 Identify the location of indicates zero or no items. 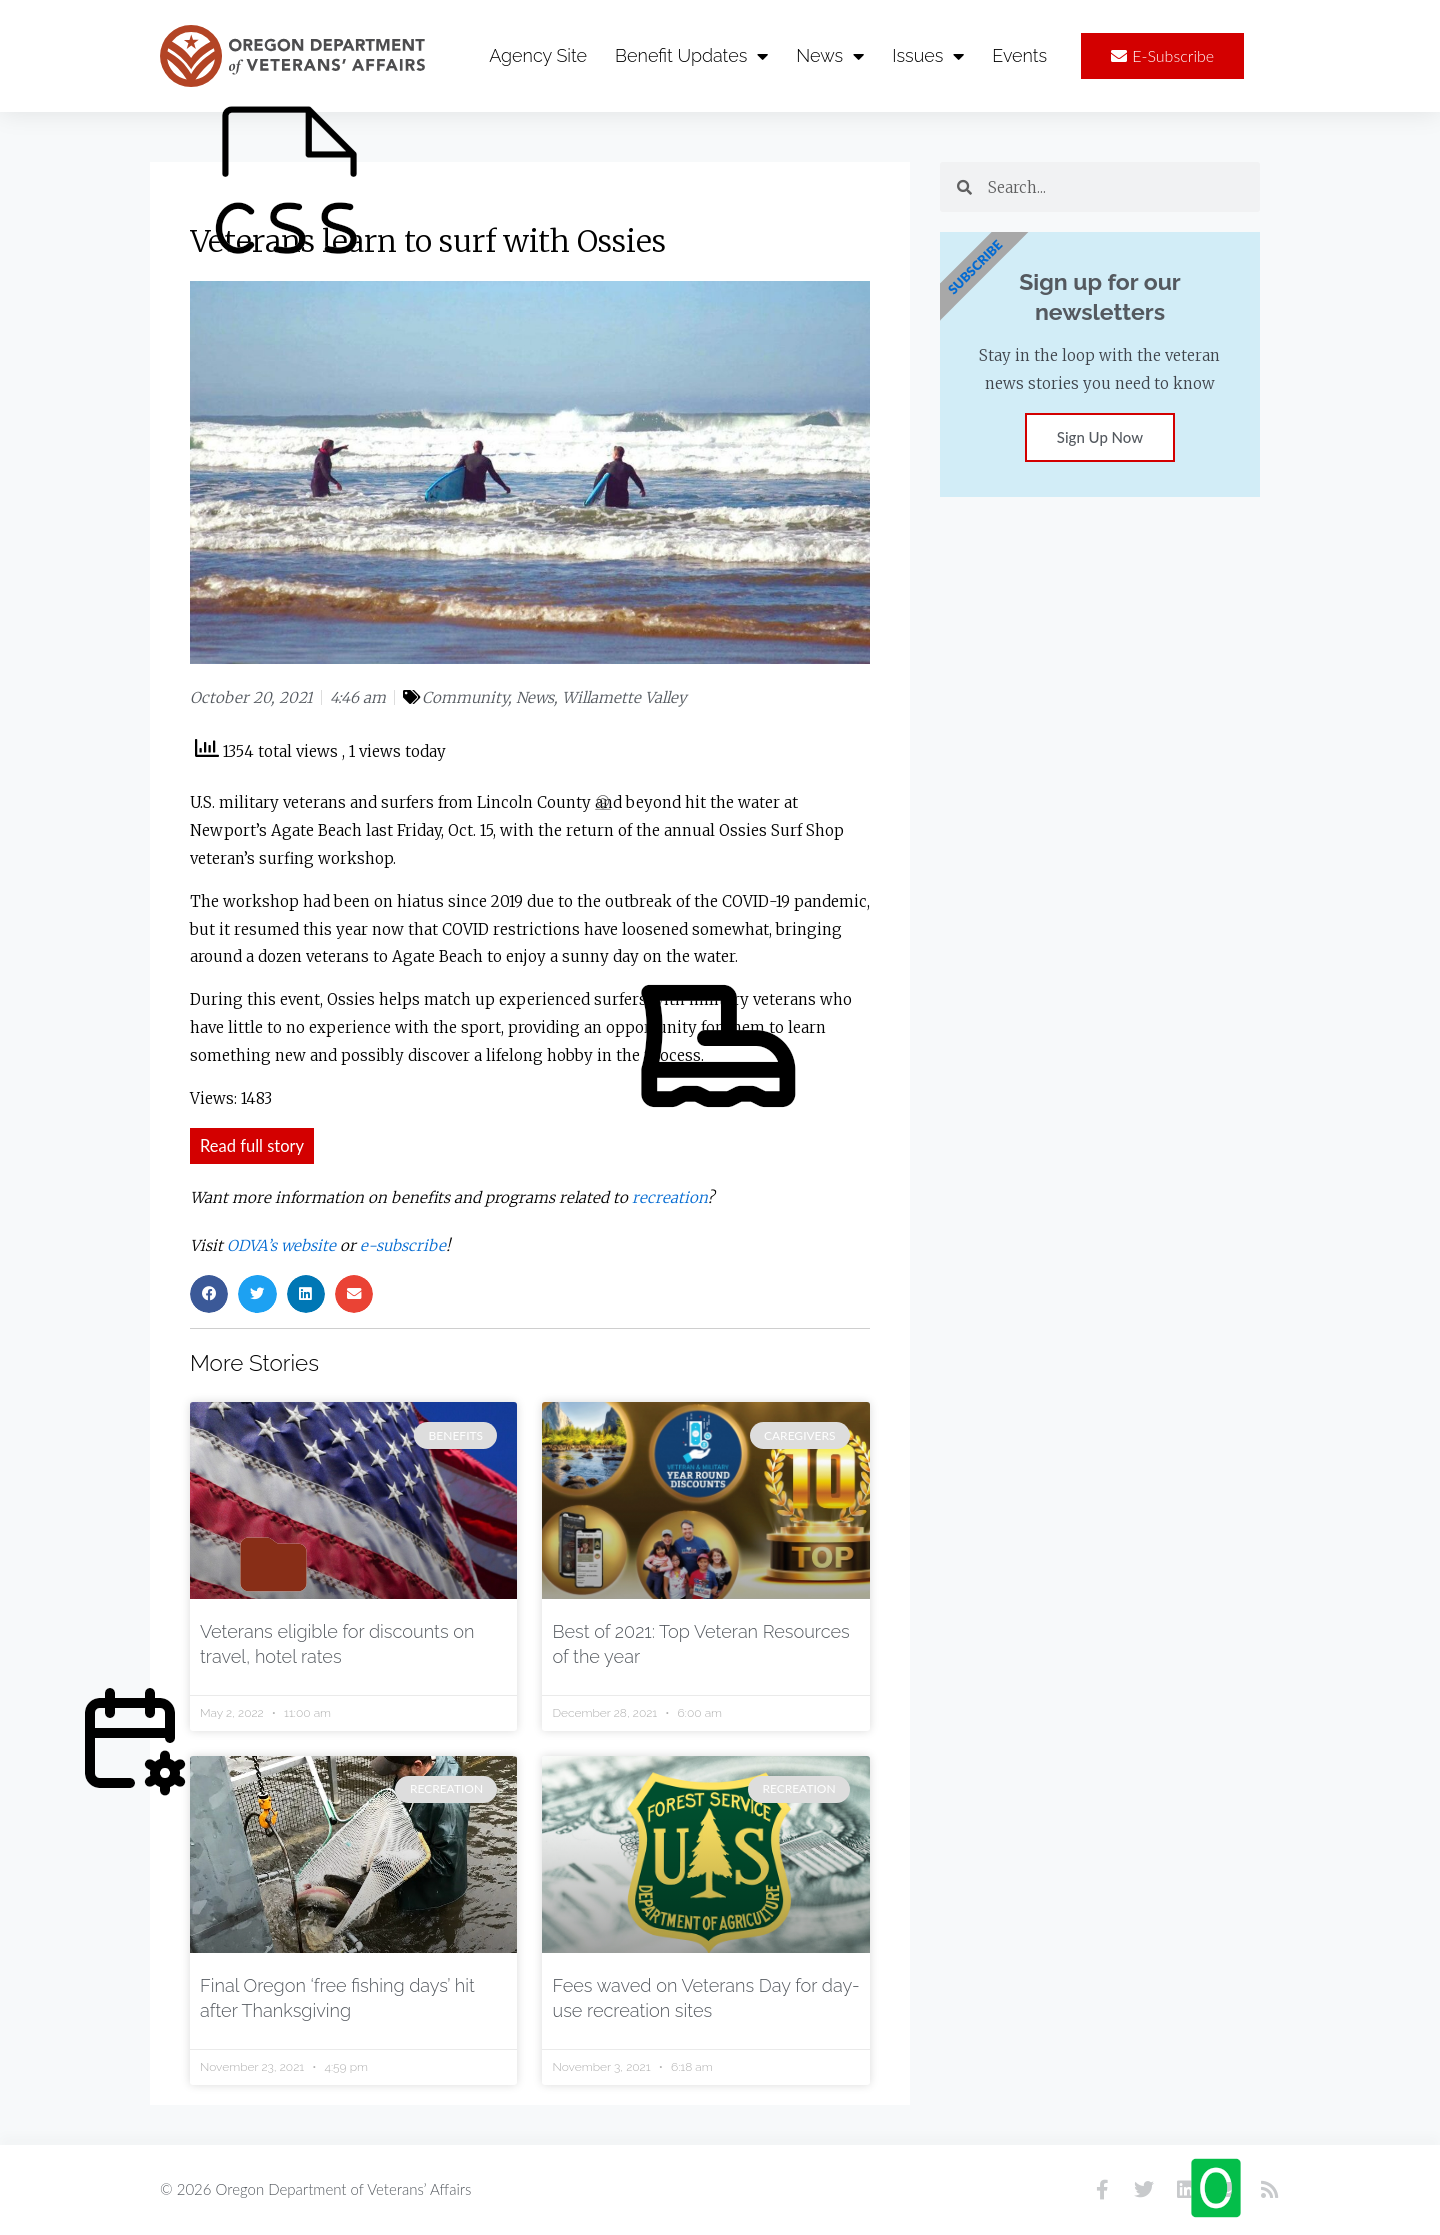
(1216, 2188).